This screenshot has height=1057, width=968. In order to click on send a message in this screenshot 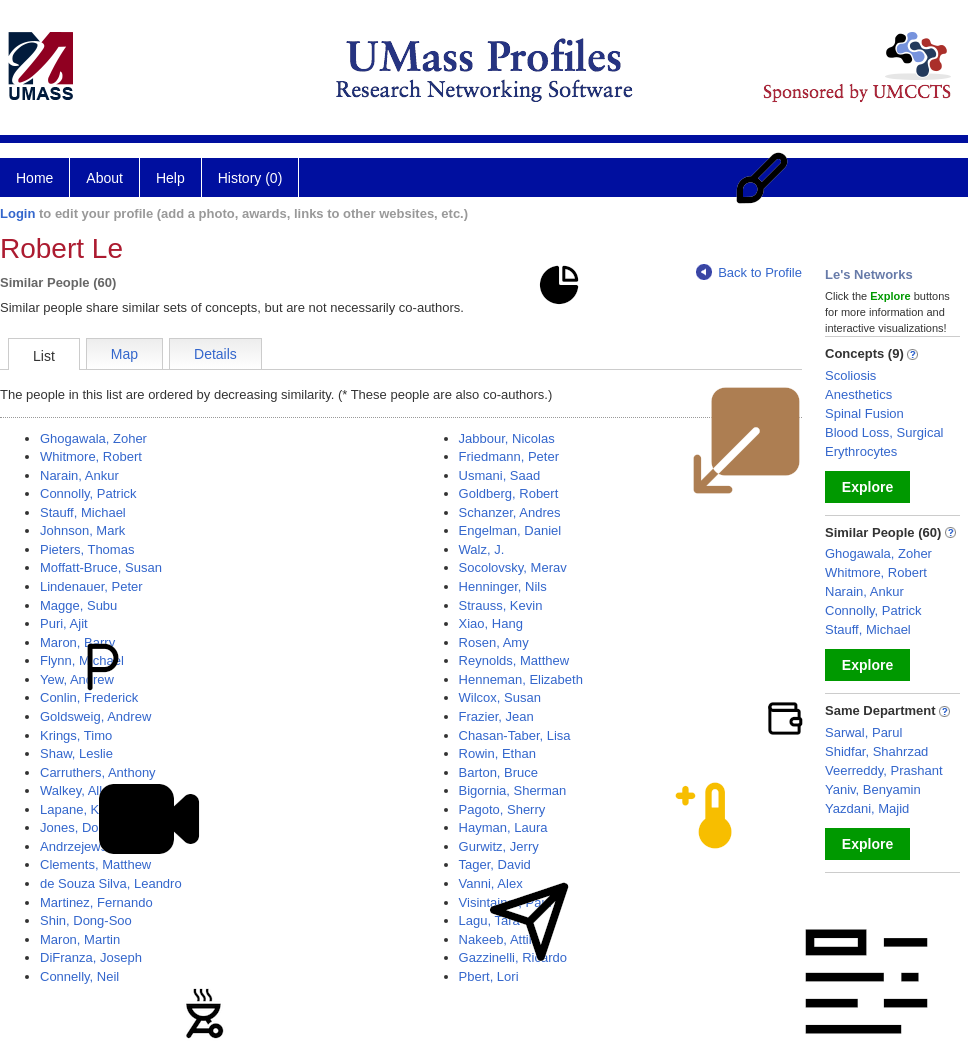, I will do `click(533, 918)`.